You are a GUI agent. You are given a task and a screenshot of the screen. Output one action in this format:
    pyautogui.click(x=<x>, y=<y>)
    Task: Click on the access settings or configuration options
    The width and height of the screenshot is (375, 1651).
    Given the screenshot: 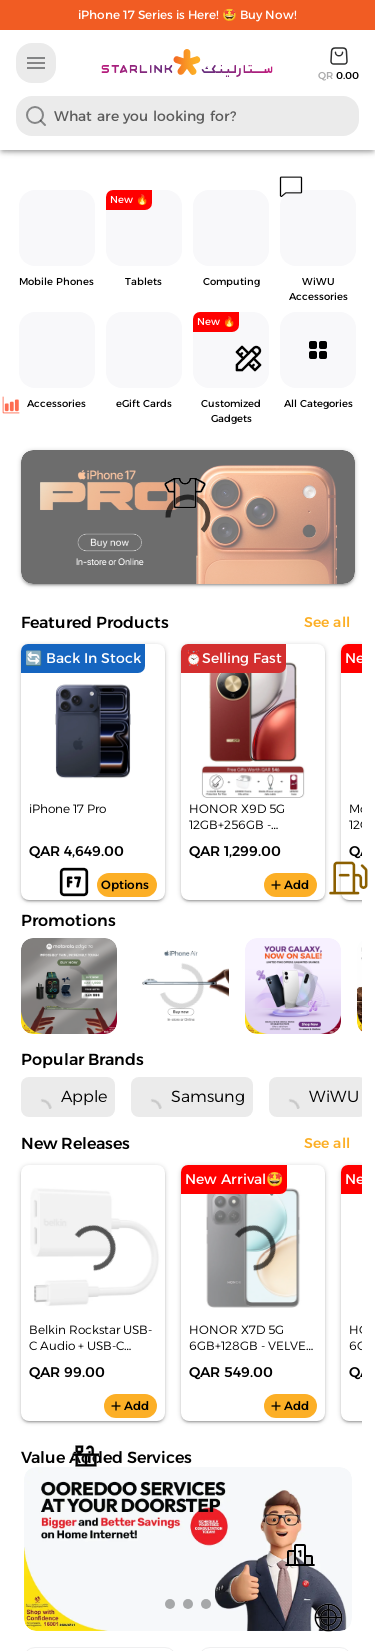 What is the action you would take?
    pyautogui.click(x=248, y=358)
    